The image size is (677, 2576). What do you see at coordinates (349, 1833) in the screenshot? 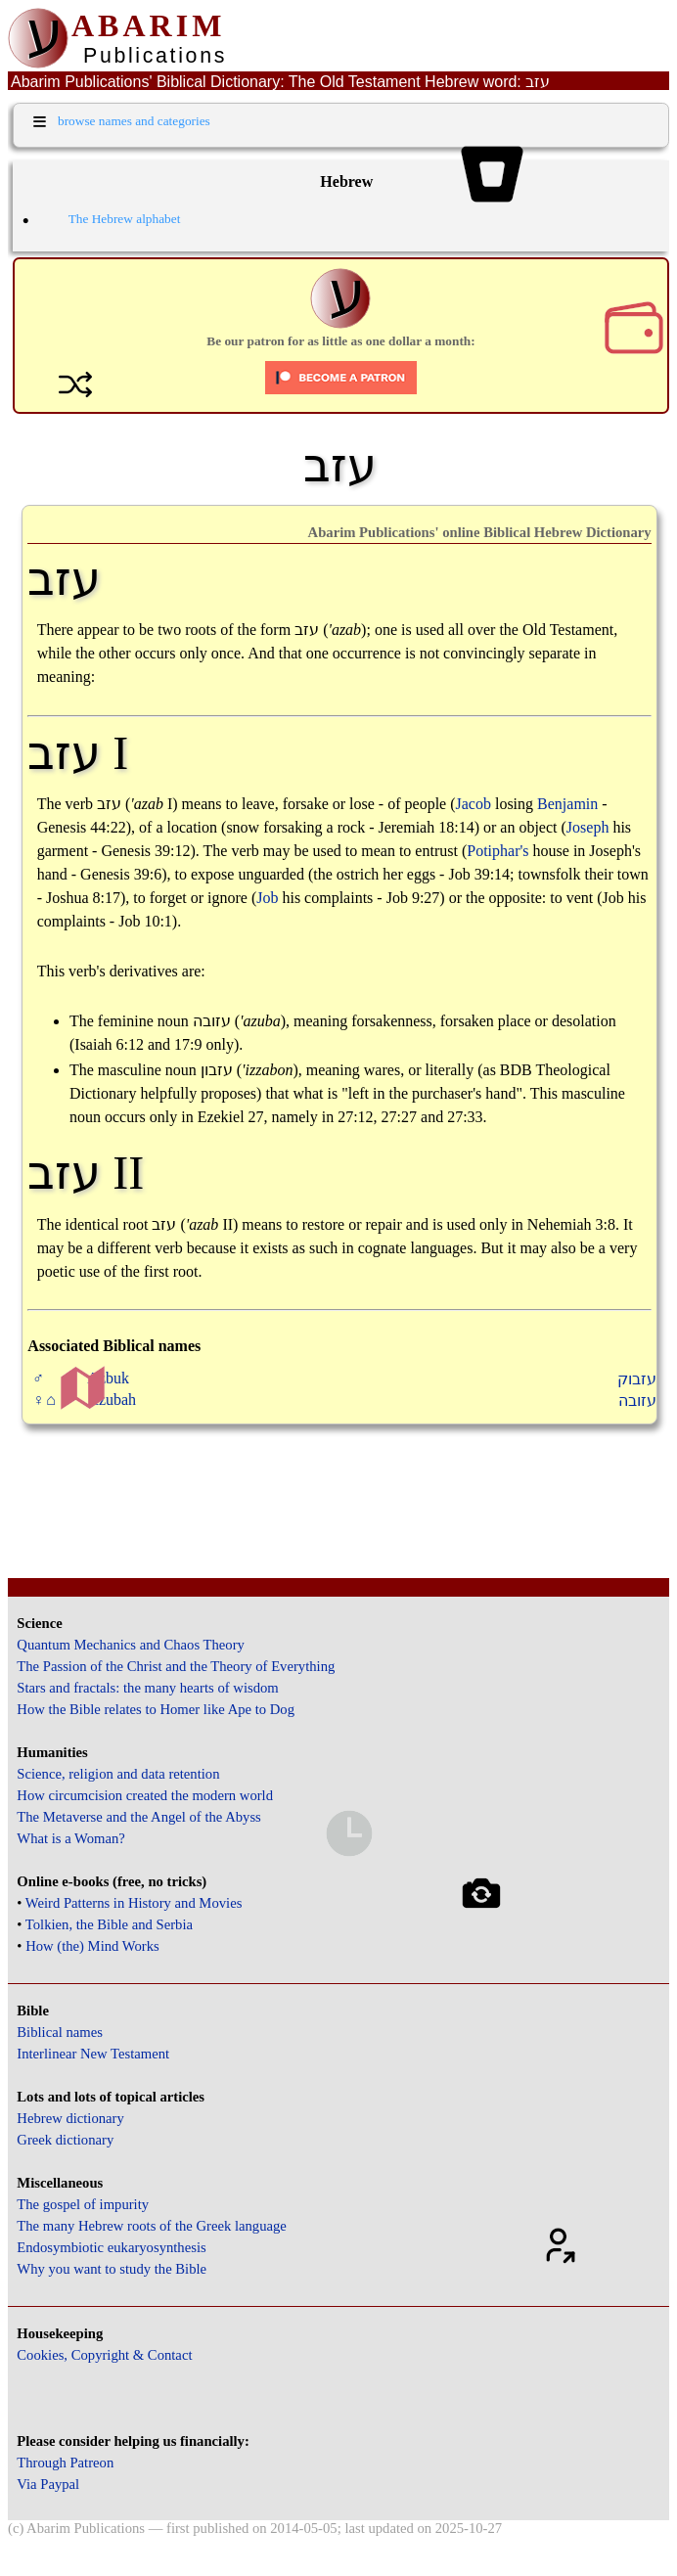
I see `view time or clock settings` at bounding box center [349, 1833].